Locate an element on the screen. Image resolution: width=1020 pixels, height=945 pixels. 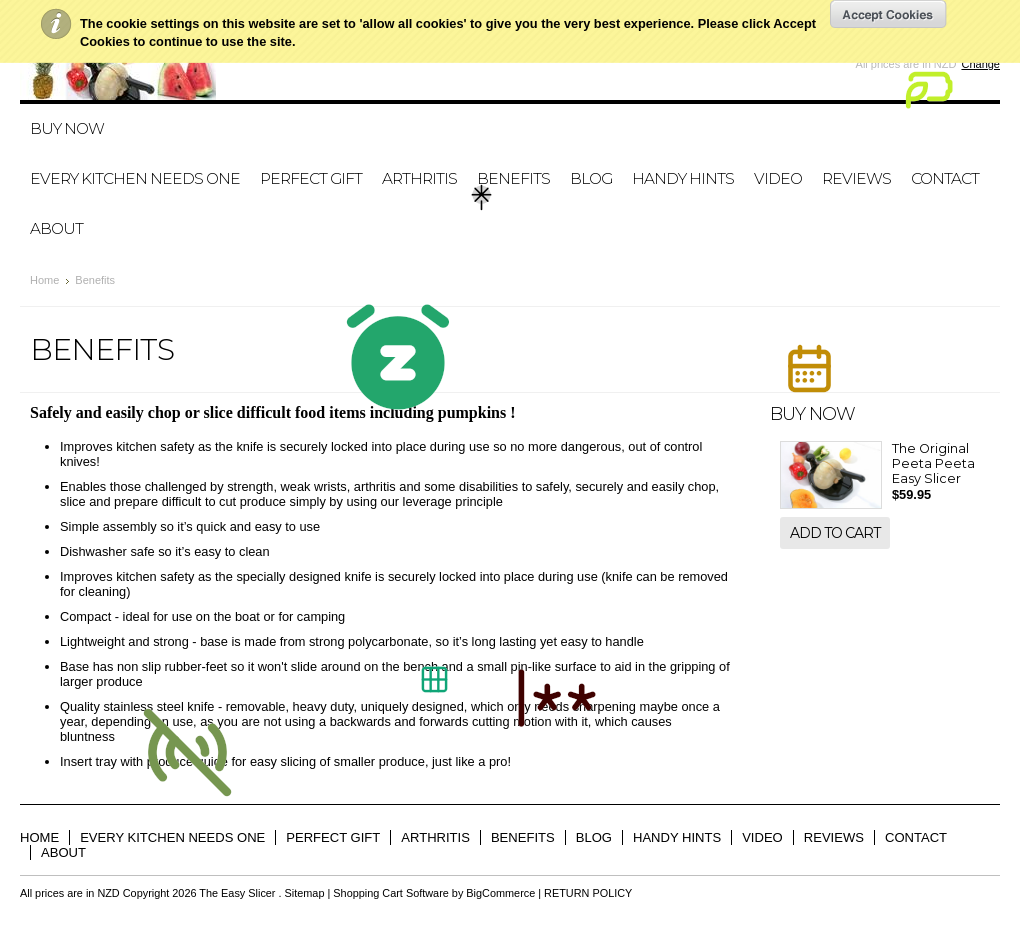
enter or view password field is located at coordinates (553, 698).